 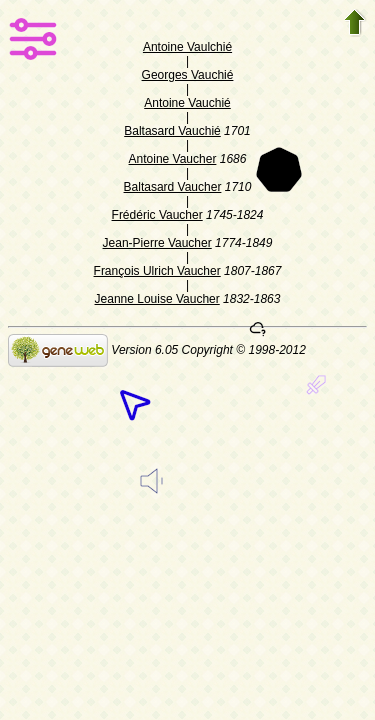 I want to click on a heptagon shape indicator, so click(x=279, y=171).